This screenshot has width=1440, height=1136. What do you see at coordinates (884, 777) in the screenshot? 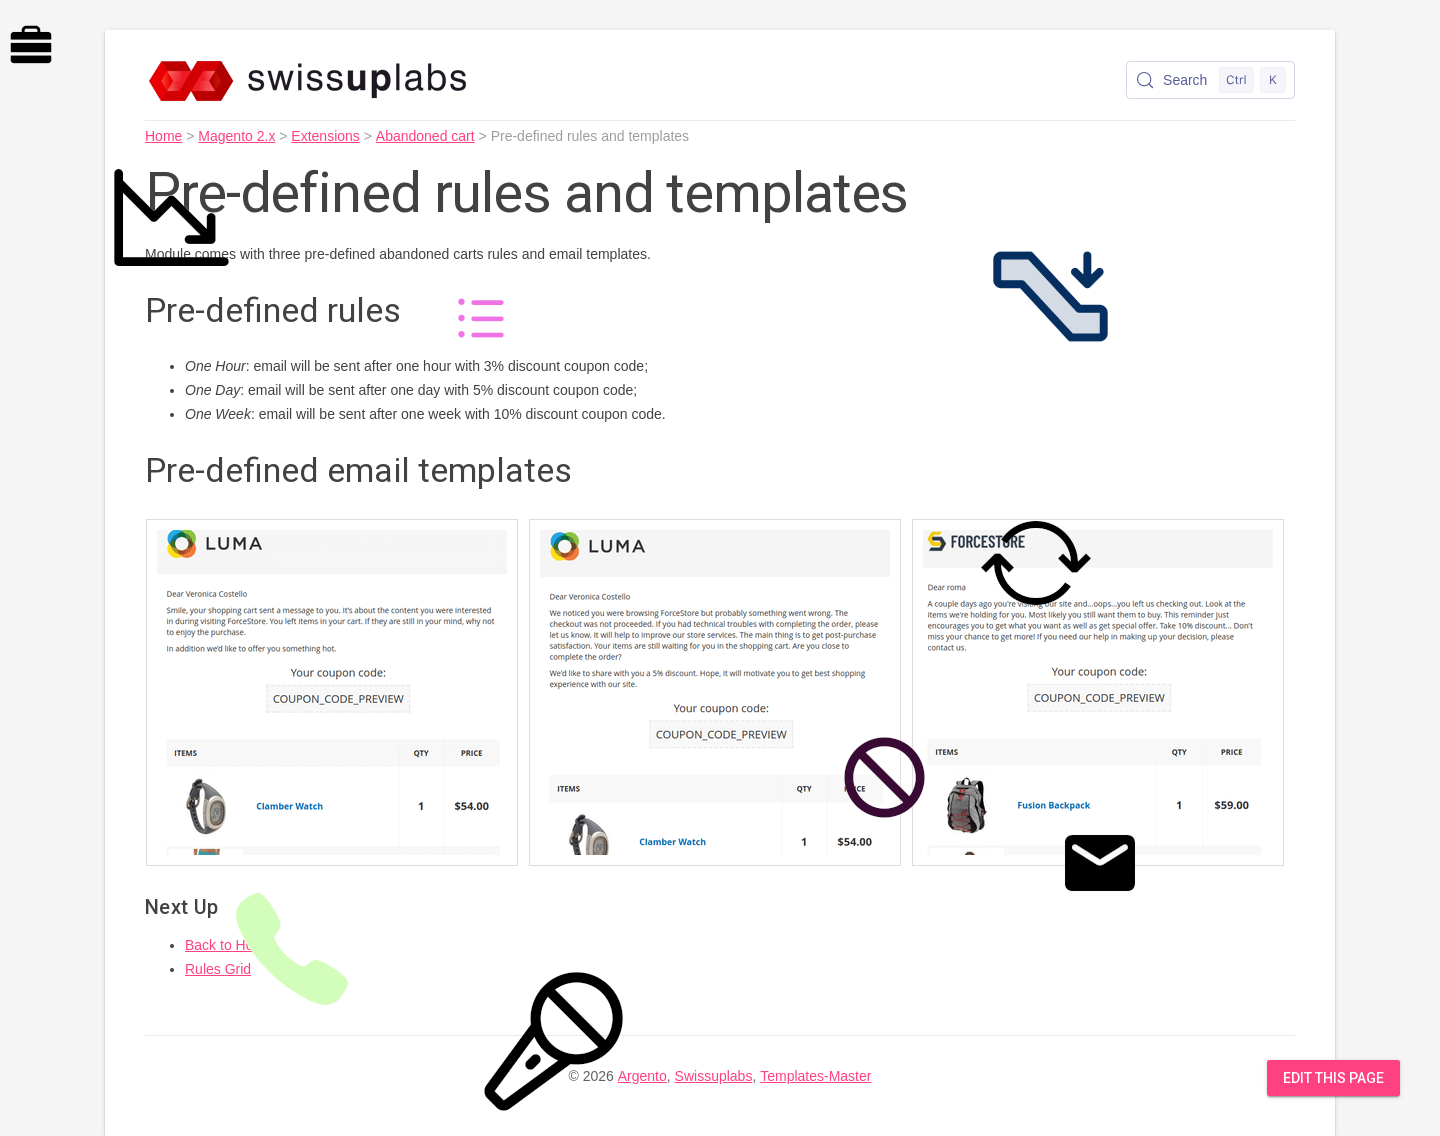
I see `indicates a prohibited or blocked action` at bounding box center [884, 777].